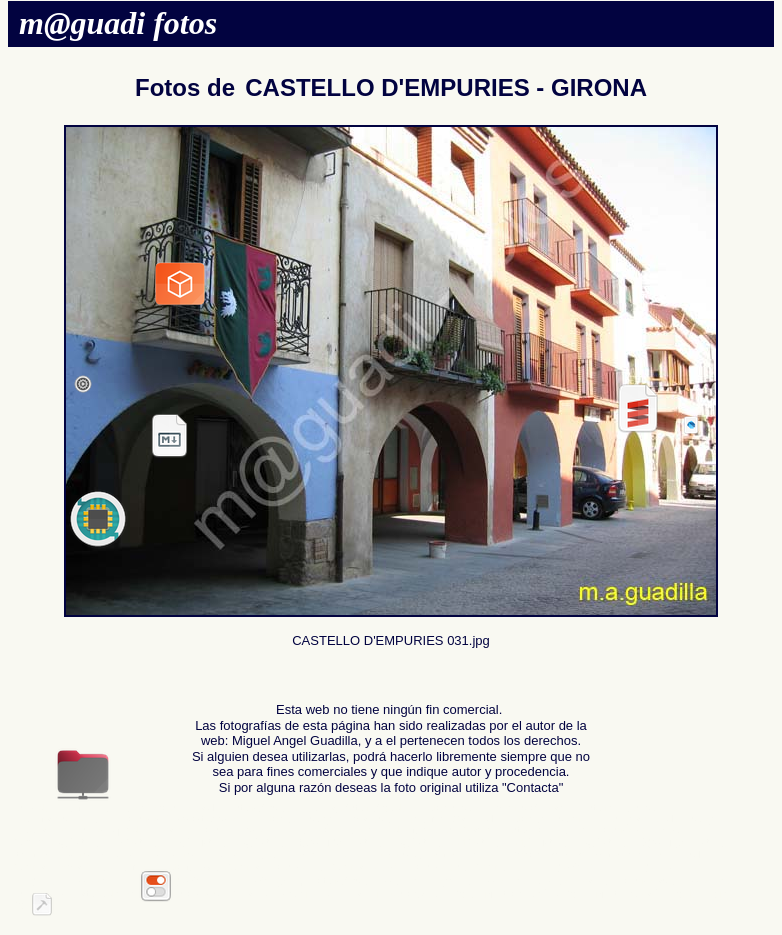 The width and height of the screenshot is (782, 935). What do you see at coordinates (83, 384) in the screenshot?
I see `view or edit document properties` at bounding box center [83, 384].